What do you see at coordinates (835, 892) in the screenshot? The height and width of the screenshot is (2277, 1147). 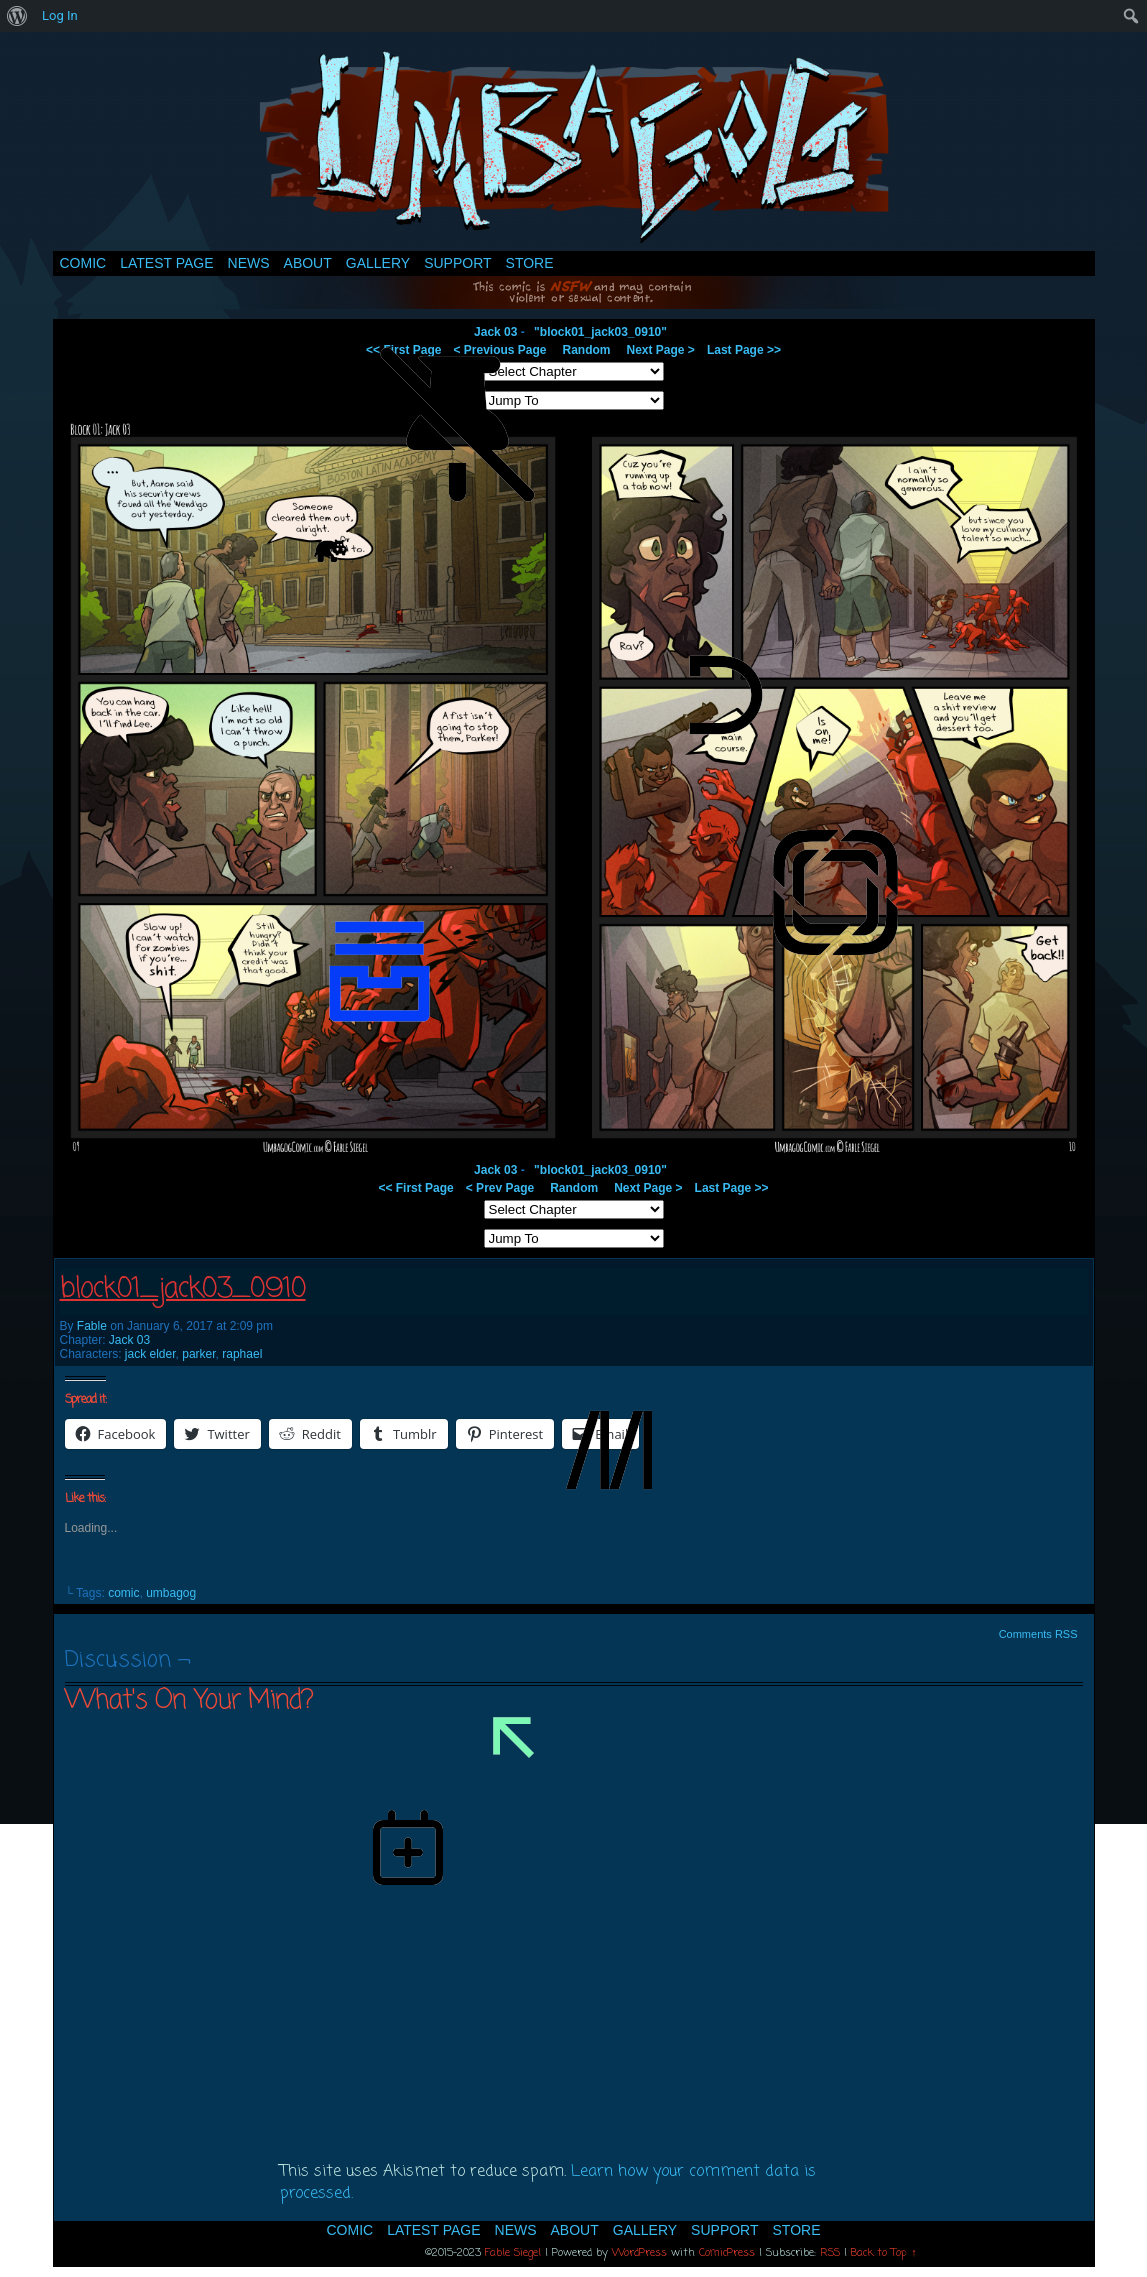 I see `Prismic CMS logo` at bounding box center [835, 892].